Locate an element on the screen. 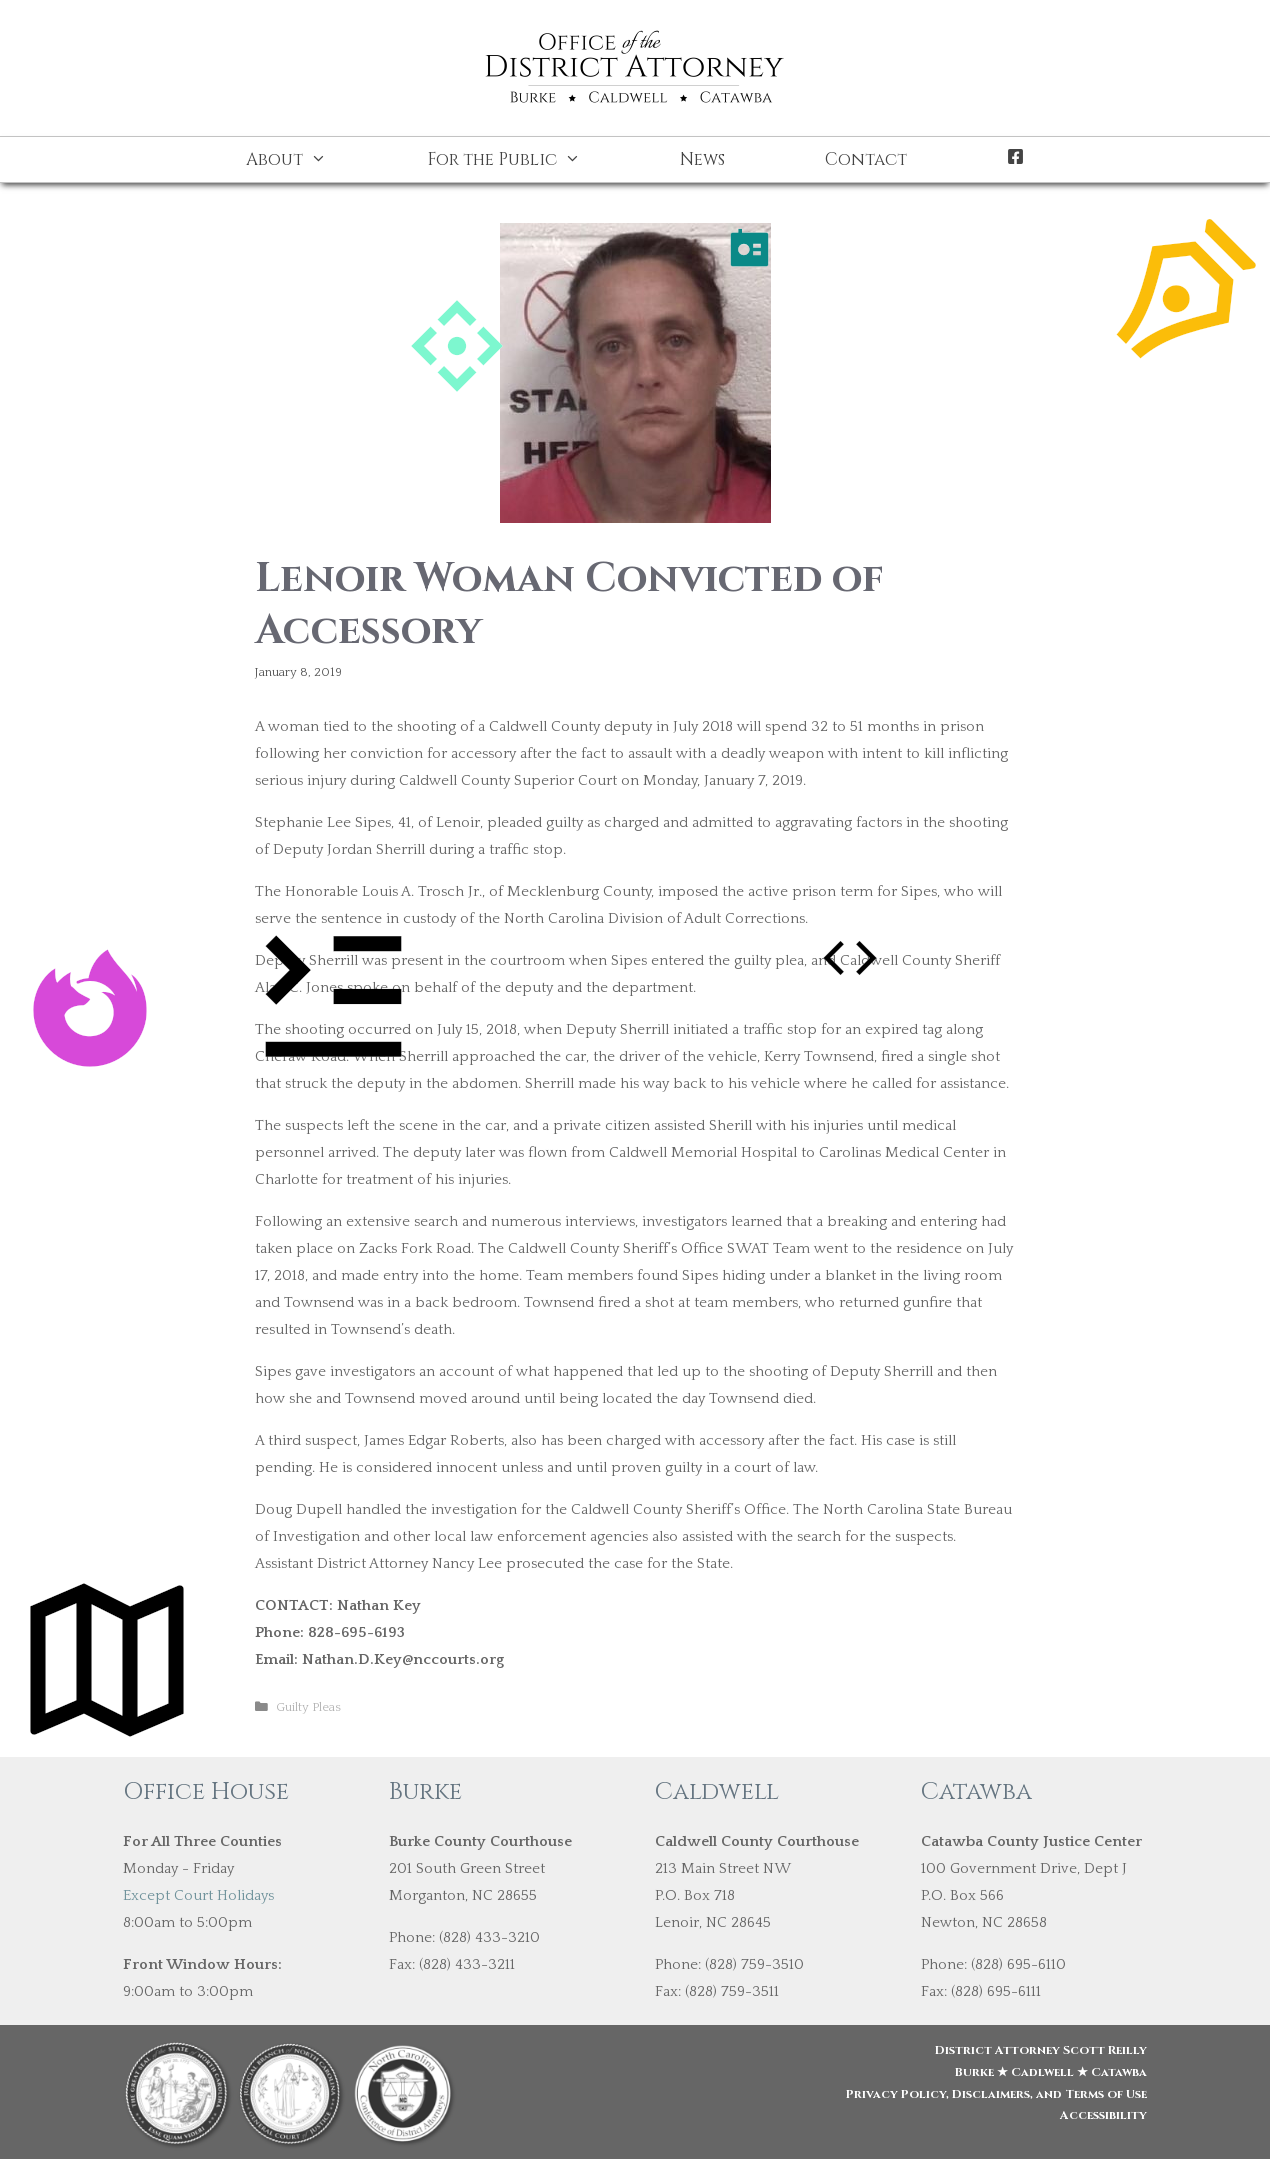  drag to reposition this element is located at coordinates (457, 346).